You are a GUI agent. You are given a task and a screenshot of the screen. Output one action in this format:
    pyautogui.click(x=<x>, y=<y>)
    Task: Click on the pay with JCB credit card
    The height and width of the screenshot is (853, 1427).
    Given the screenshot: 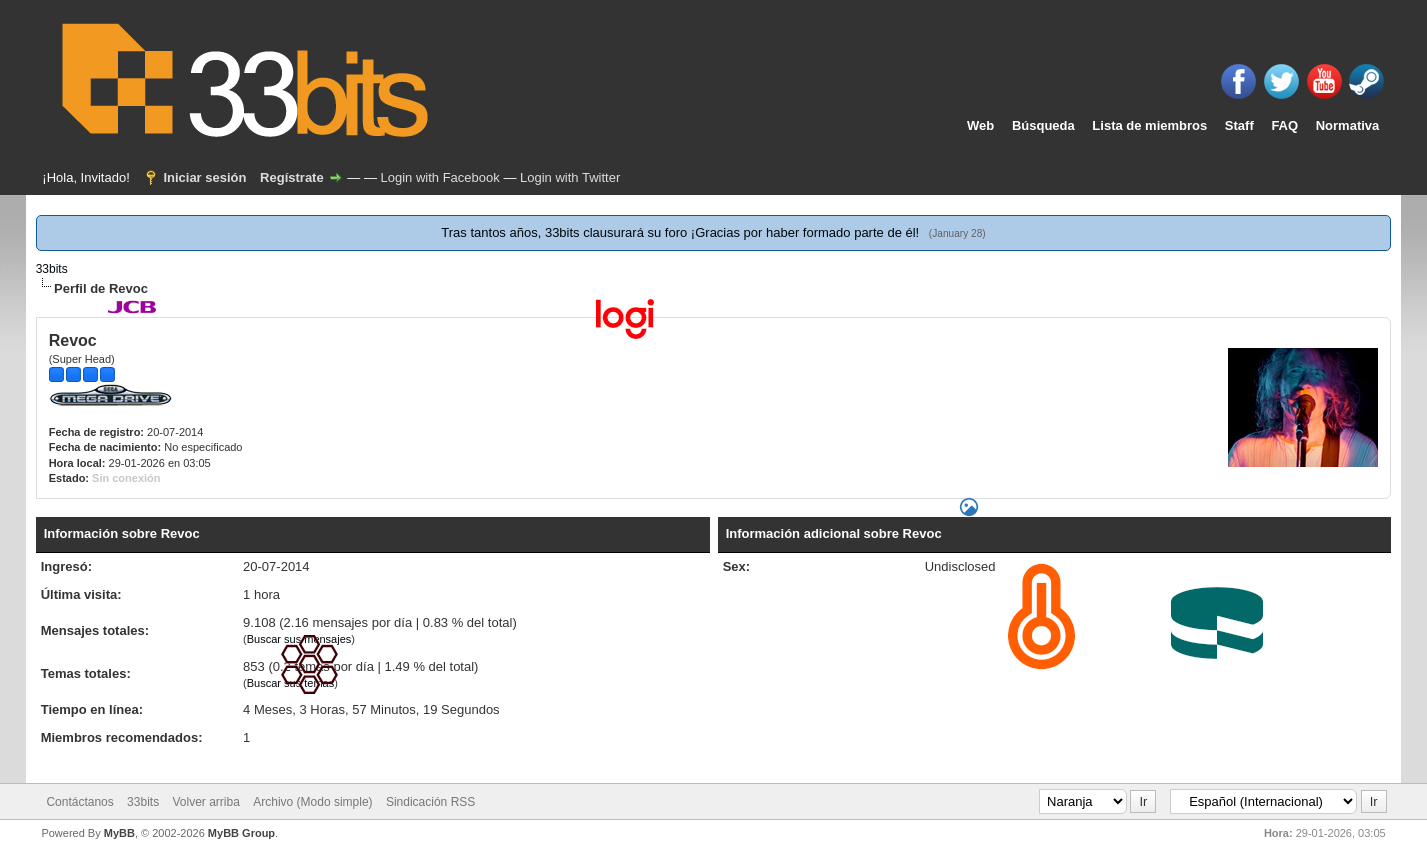 What is the action you would take?
    pyautogui.click(x=132, y=307)
    